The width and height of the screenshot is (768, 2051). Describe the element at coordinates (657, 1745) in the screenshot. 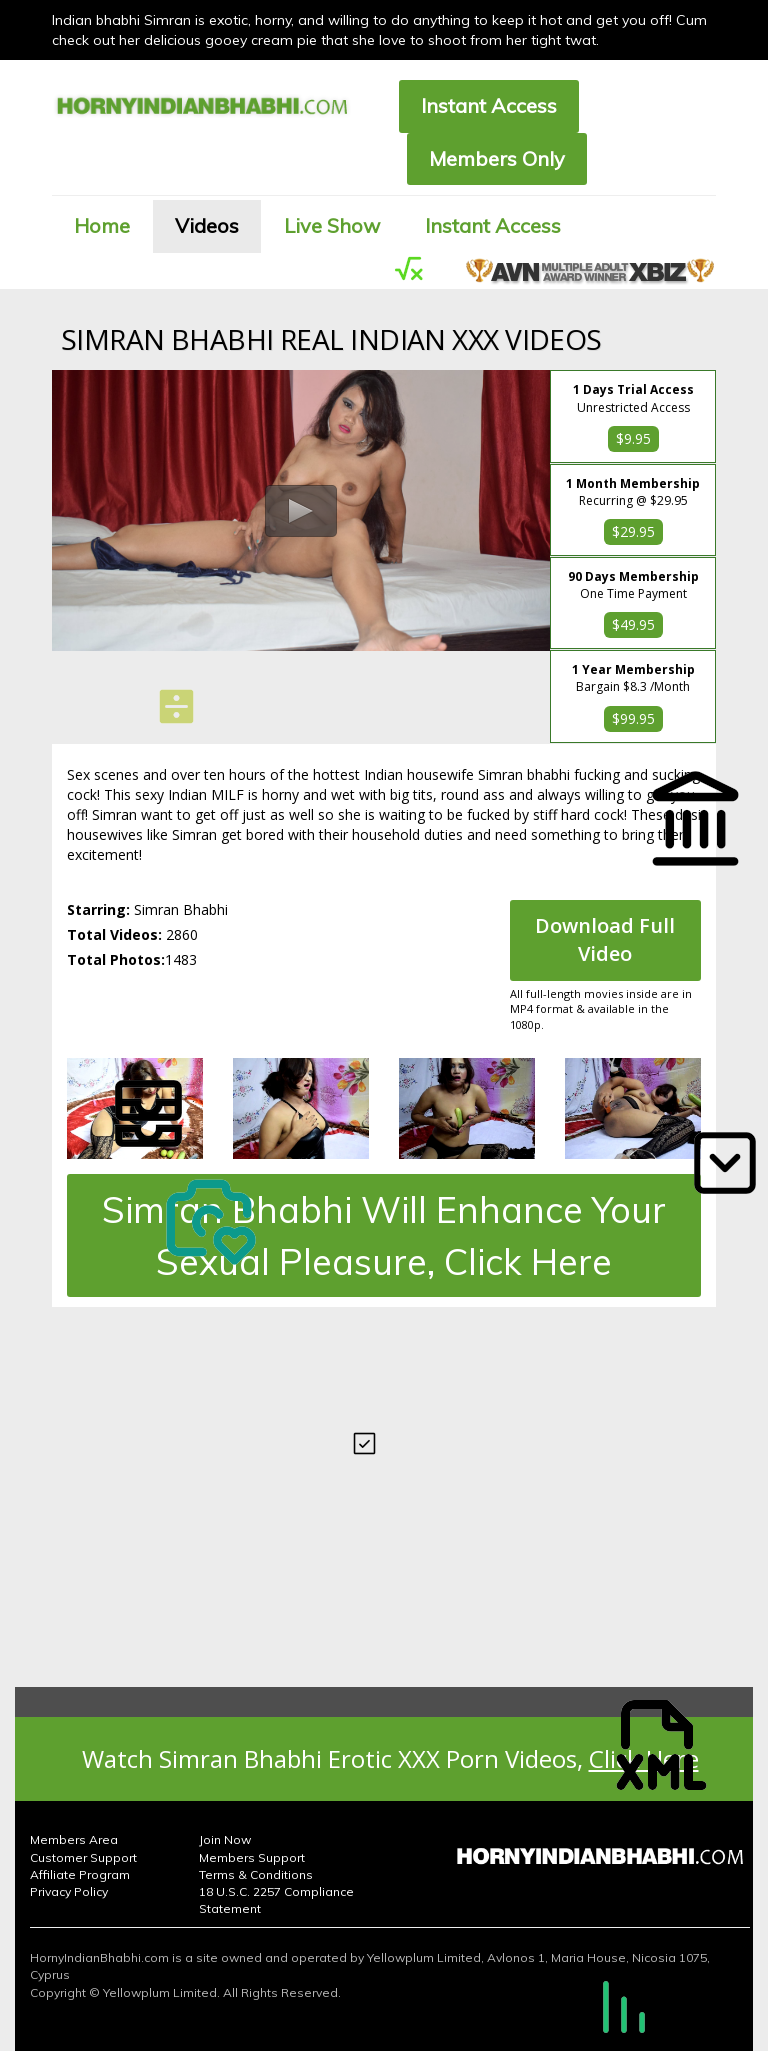

I see `indicates an xml file type` at that location.